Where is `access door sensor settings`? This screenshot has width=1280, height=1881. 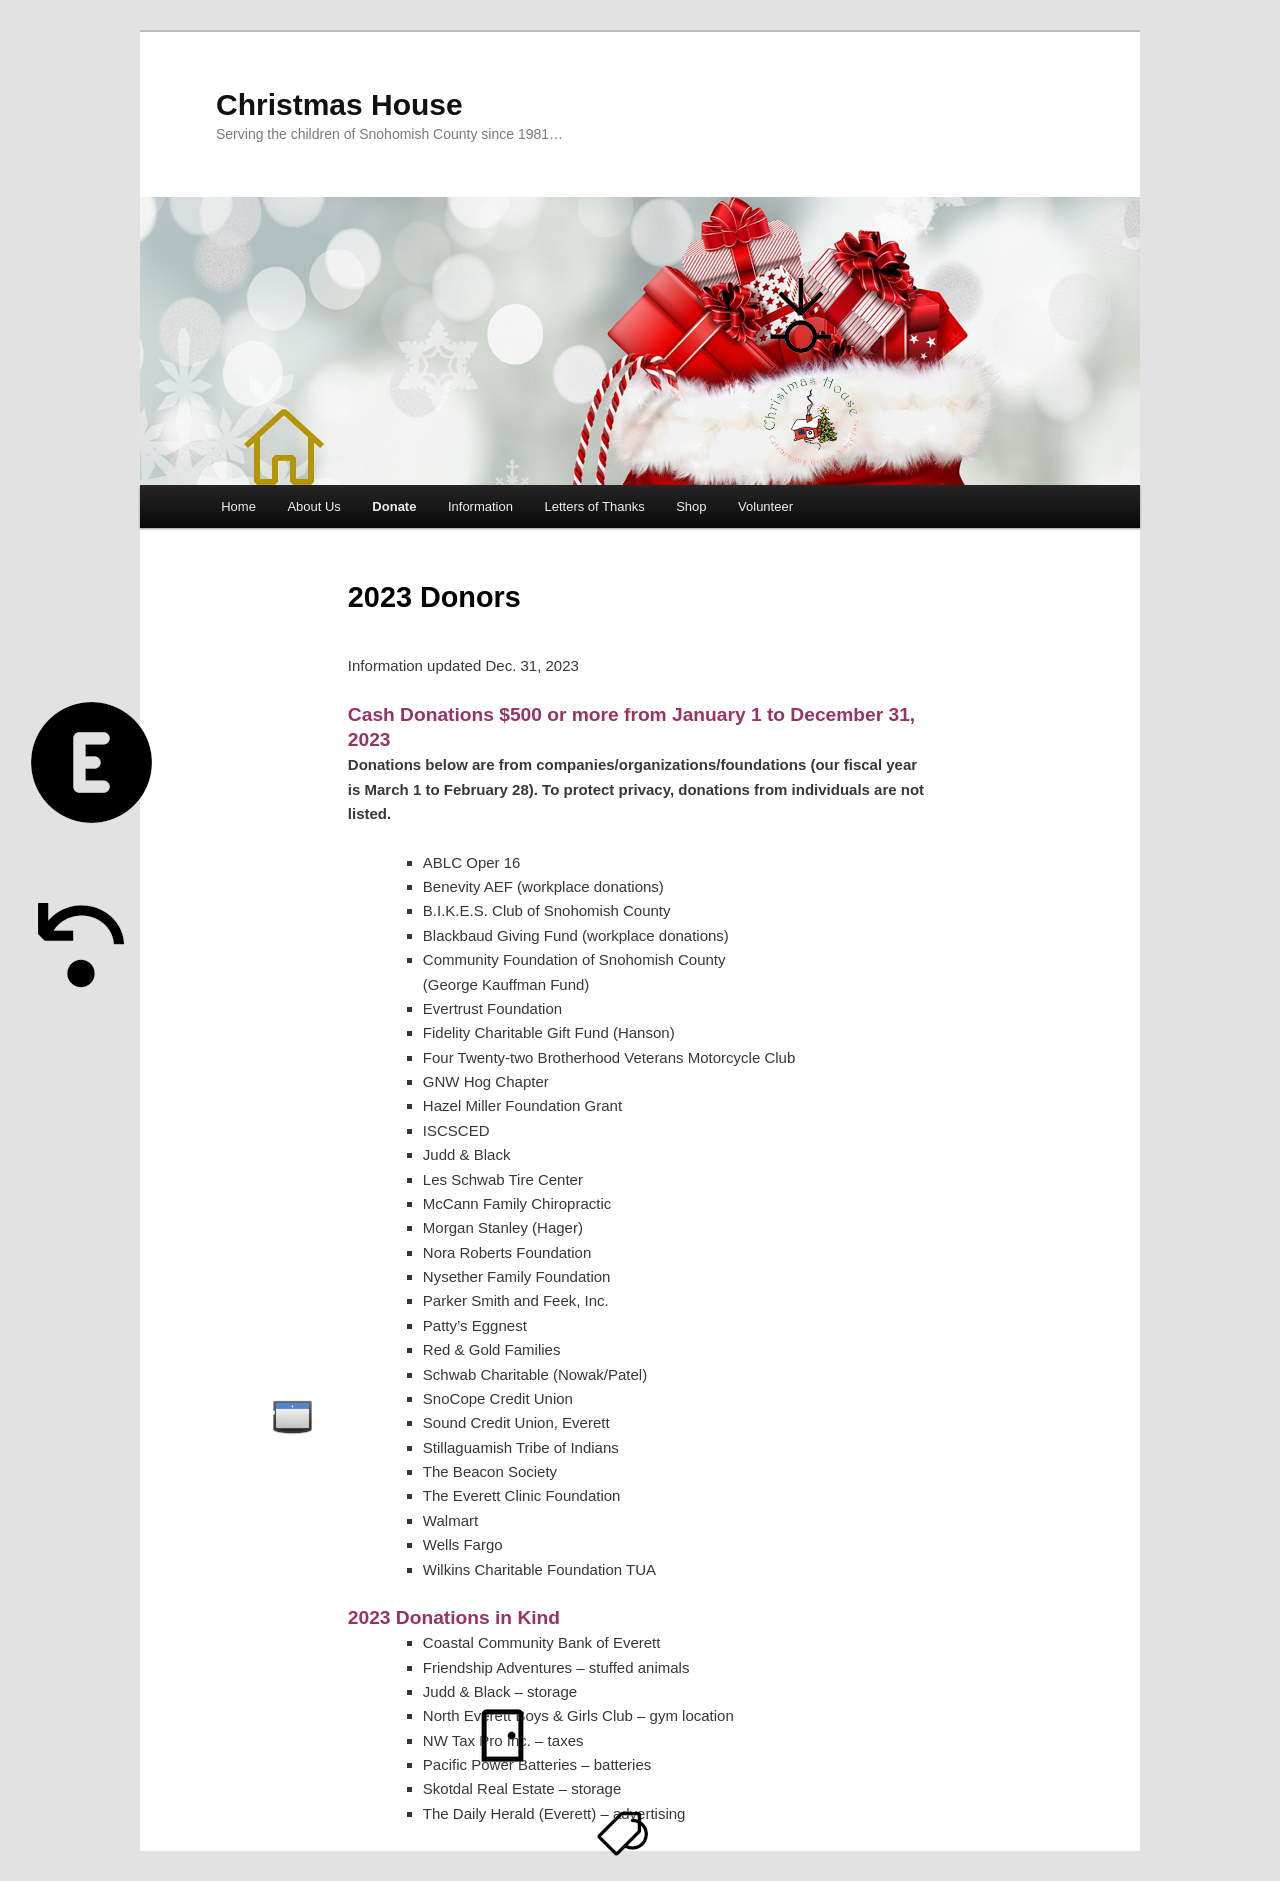
access door sensor settings is located at coordinates (502, 1735).